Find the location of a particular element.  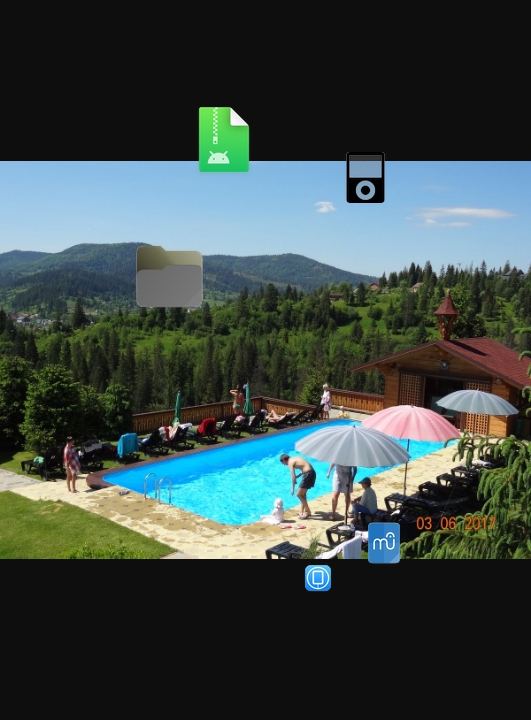

preview files or documents quickly is located at coordinates (318, 578).